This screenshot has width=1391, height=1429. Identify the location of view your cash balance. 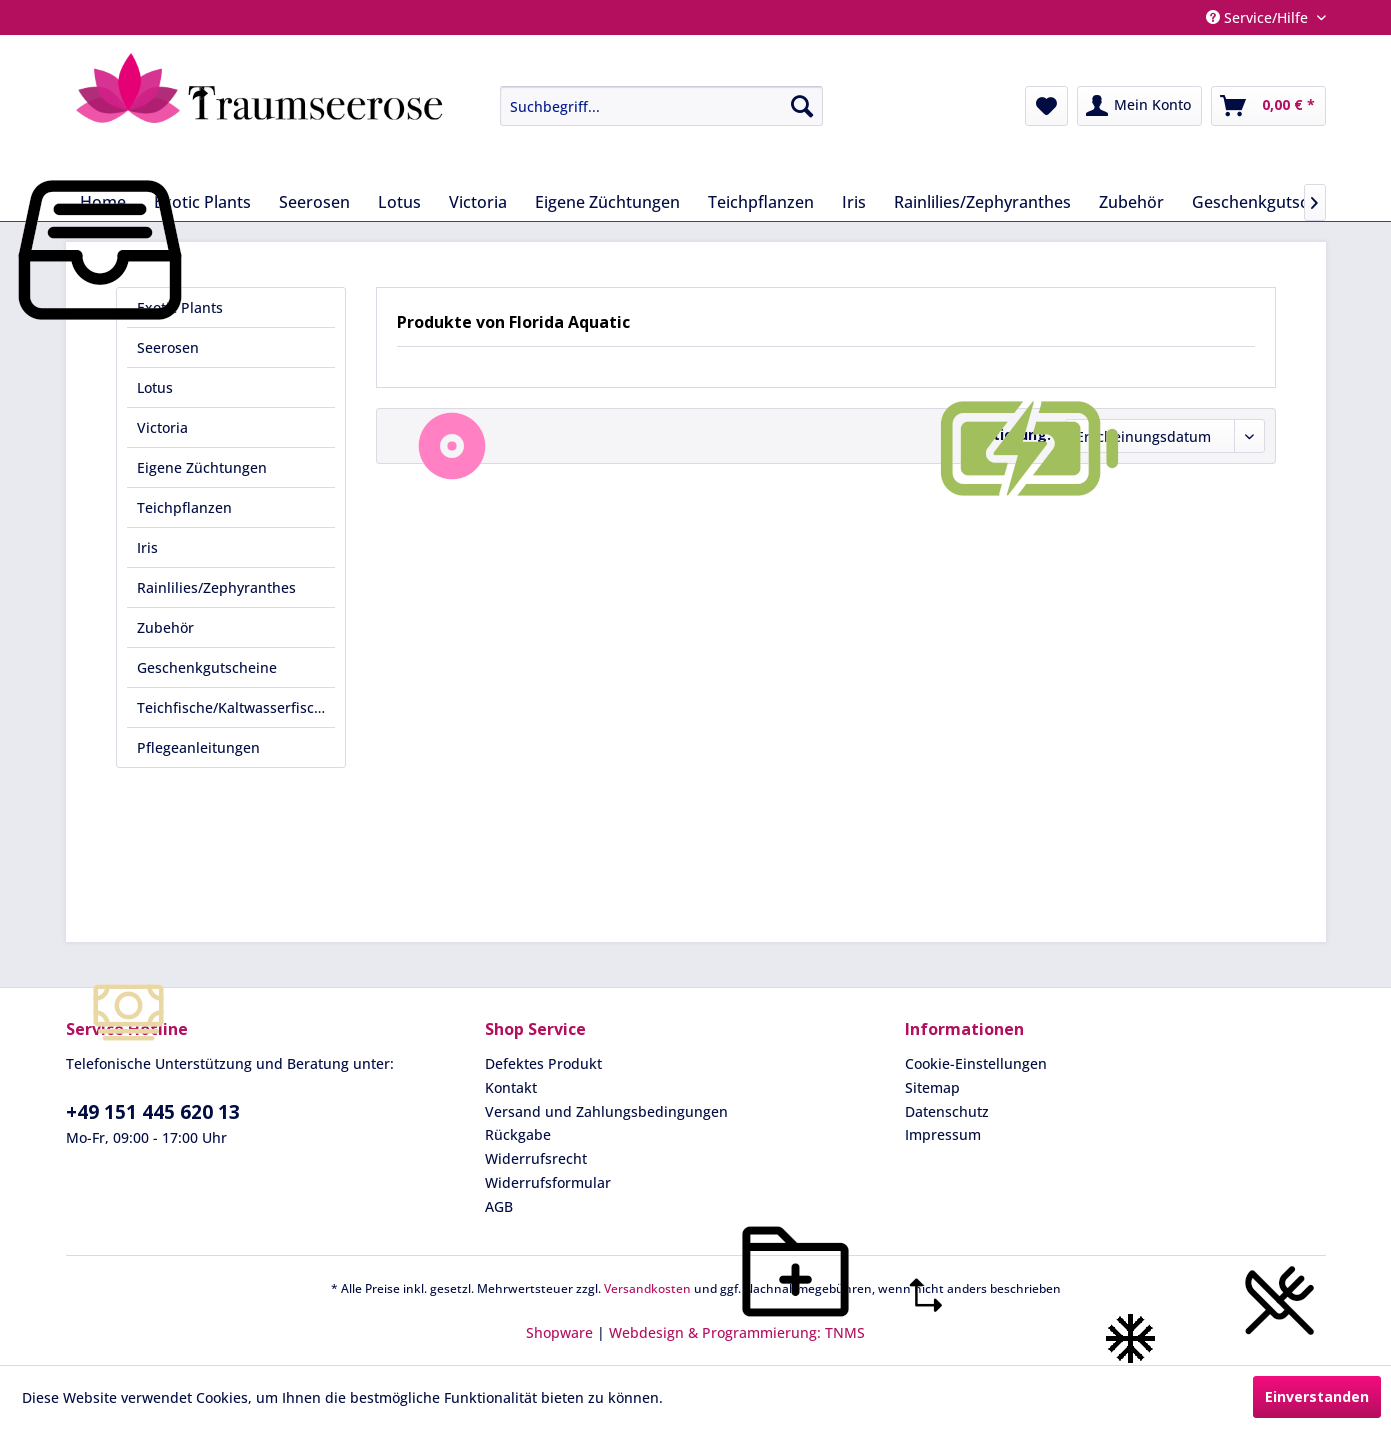
(128, 1012).